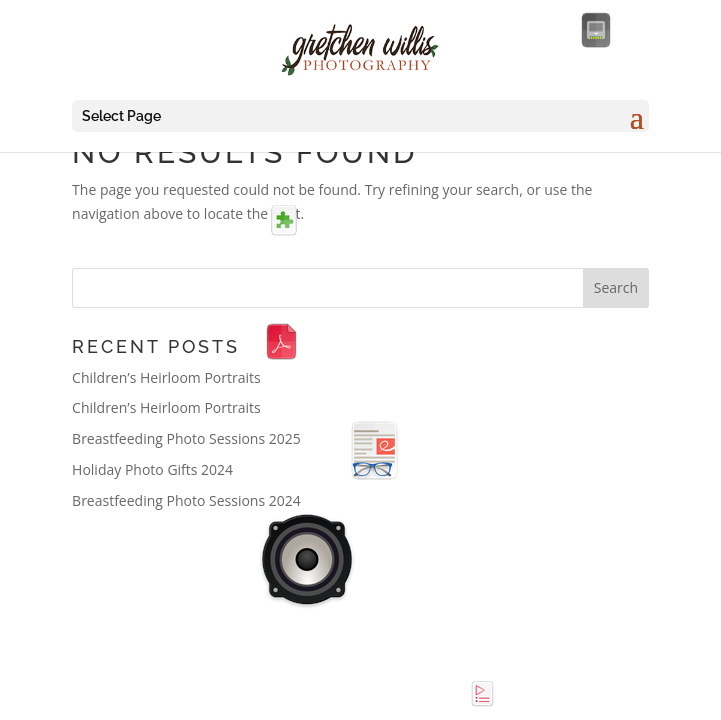 The image size is (721, 720). What do you see at coordinates (596, 30) in the screenshot?
I see `a sega genesis ROM file` at bounding box center [596, 30].